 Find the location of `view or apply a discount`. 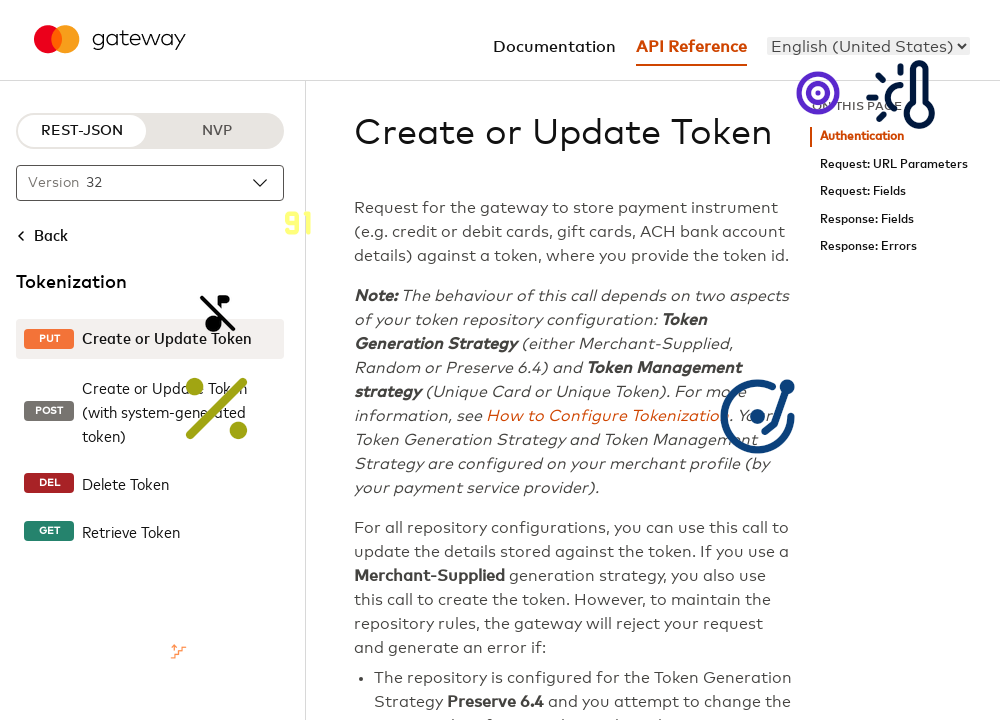

view or apply a discount is located at coordinates (216, 408).